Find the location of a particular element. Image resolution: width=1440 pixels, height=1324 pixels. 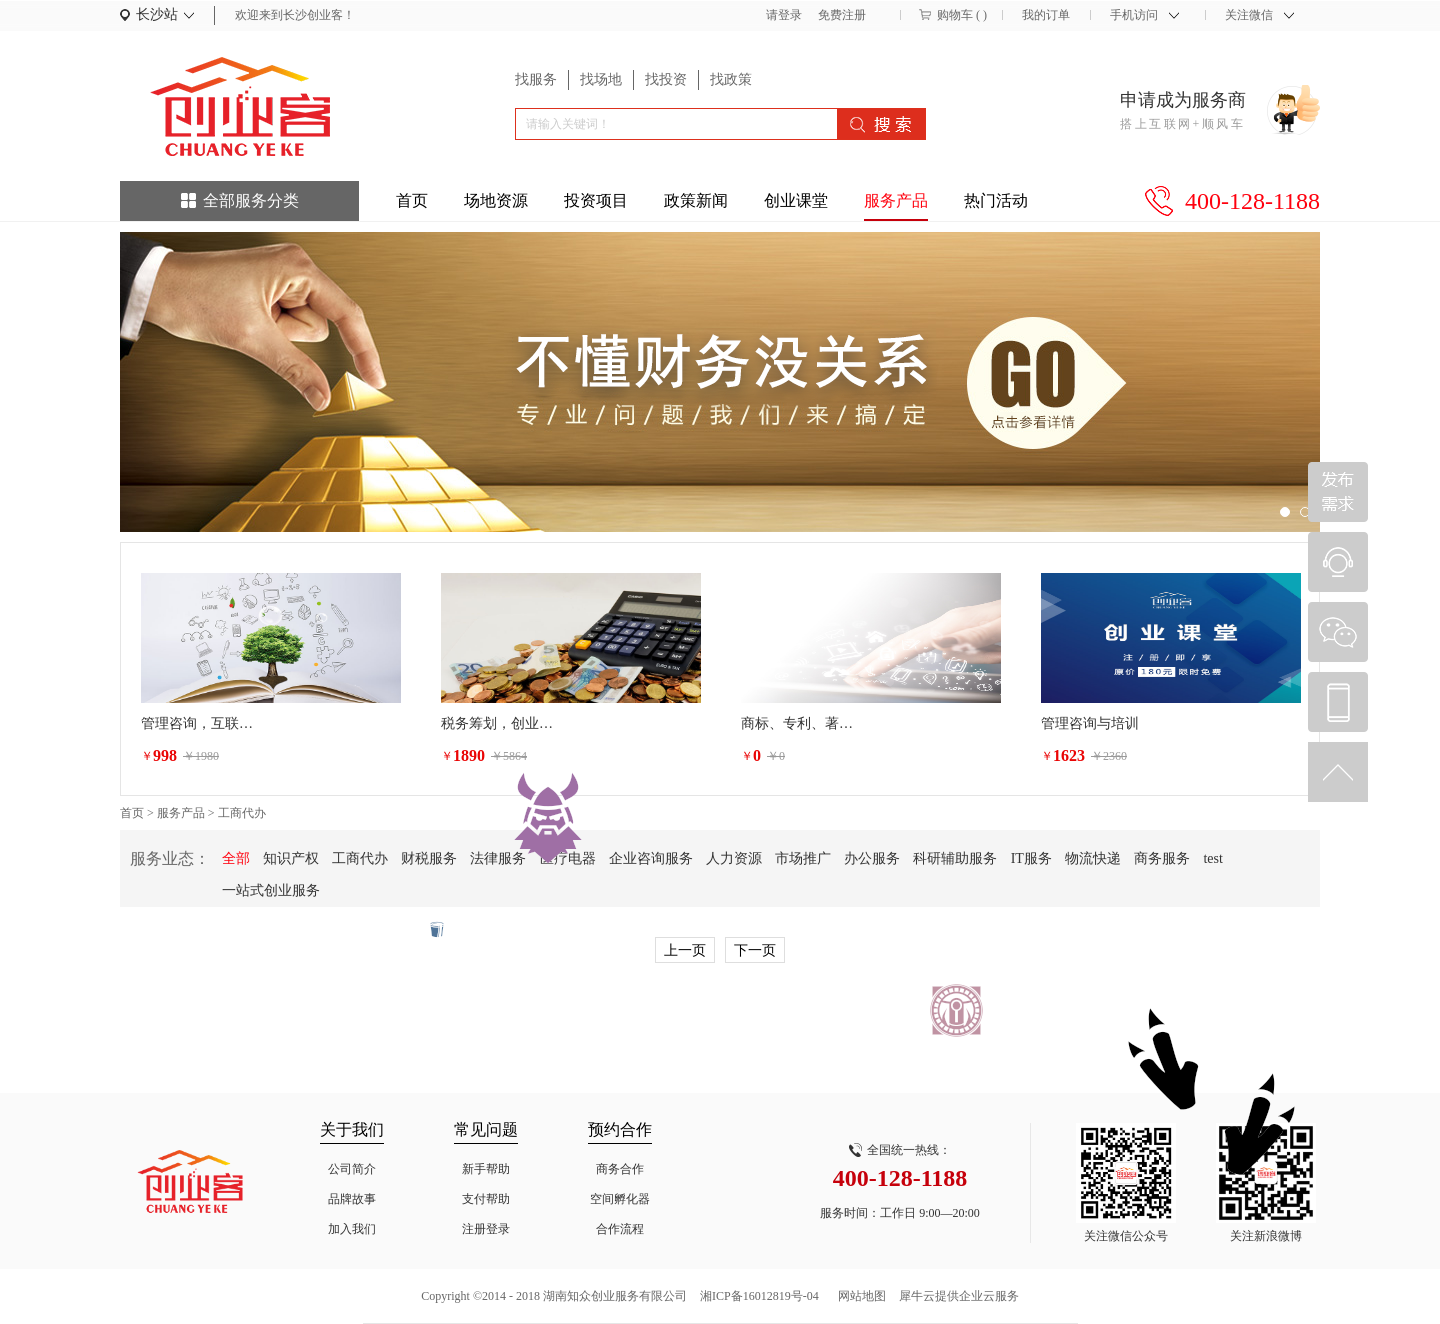

select dwarf character class is located at coordinates (548, 818).